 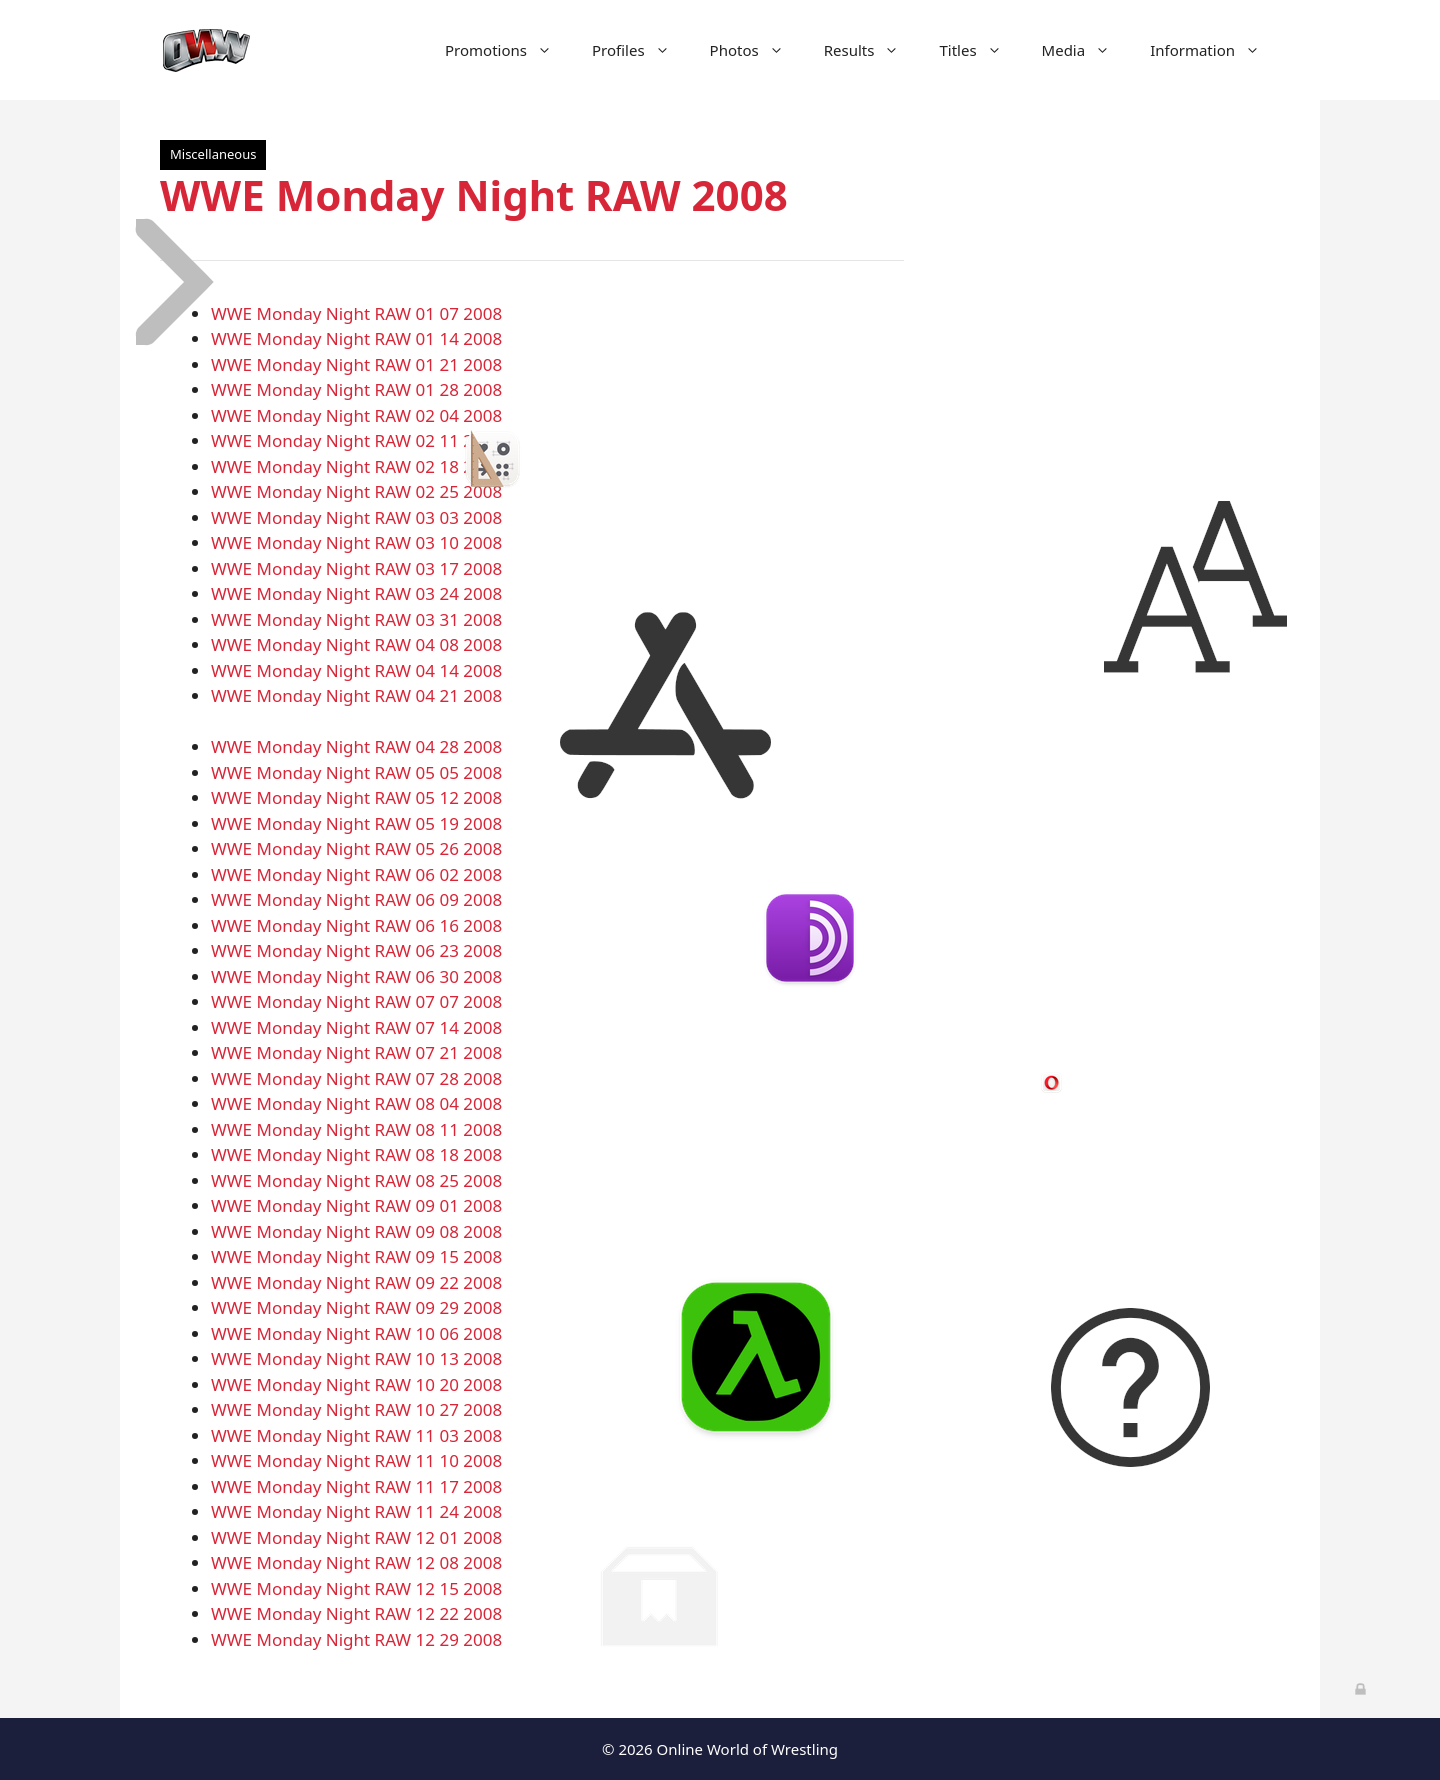 I want to click on open symbolic preview app, so click(x=492, y=458).